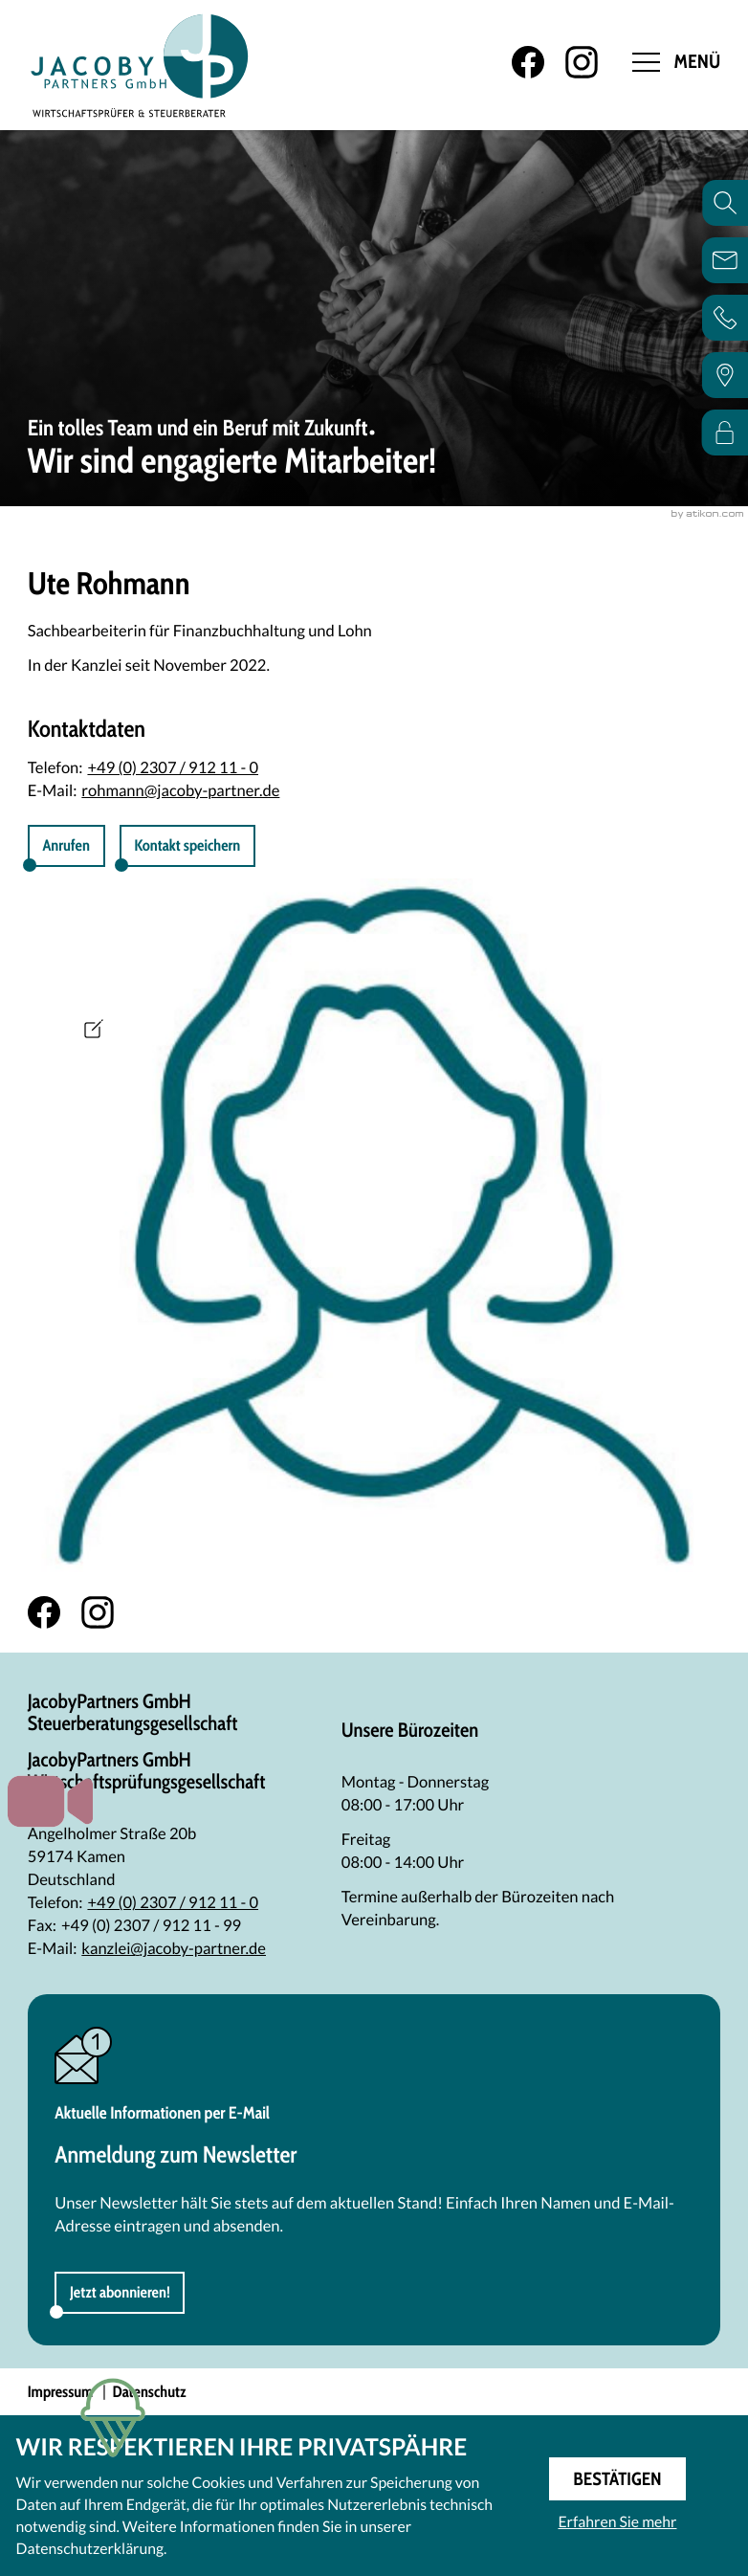  What do you see at coordinates (50, 1801) in the screenshot?
I see `start a video call` at bounding box center [50, 1801].